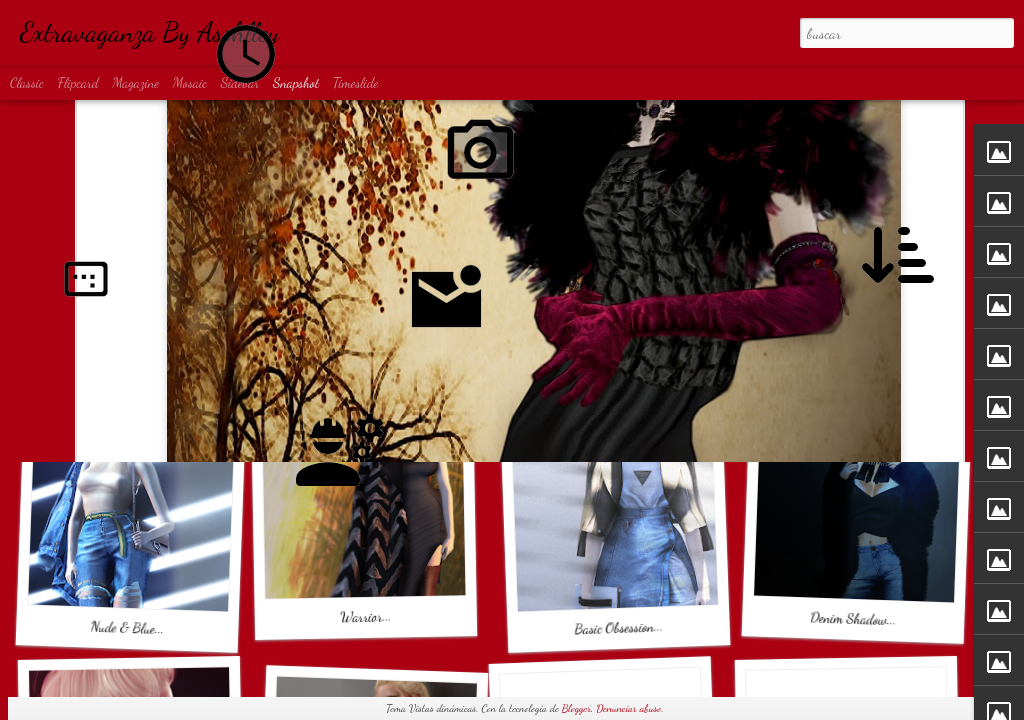 The height and width of the screenshot is (720, 1024). I want to click on sort items in descending order, so click(898, 255).